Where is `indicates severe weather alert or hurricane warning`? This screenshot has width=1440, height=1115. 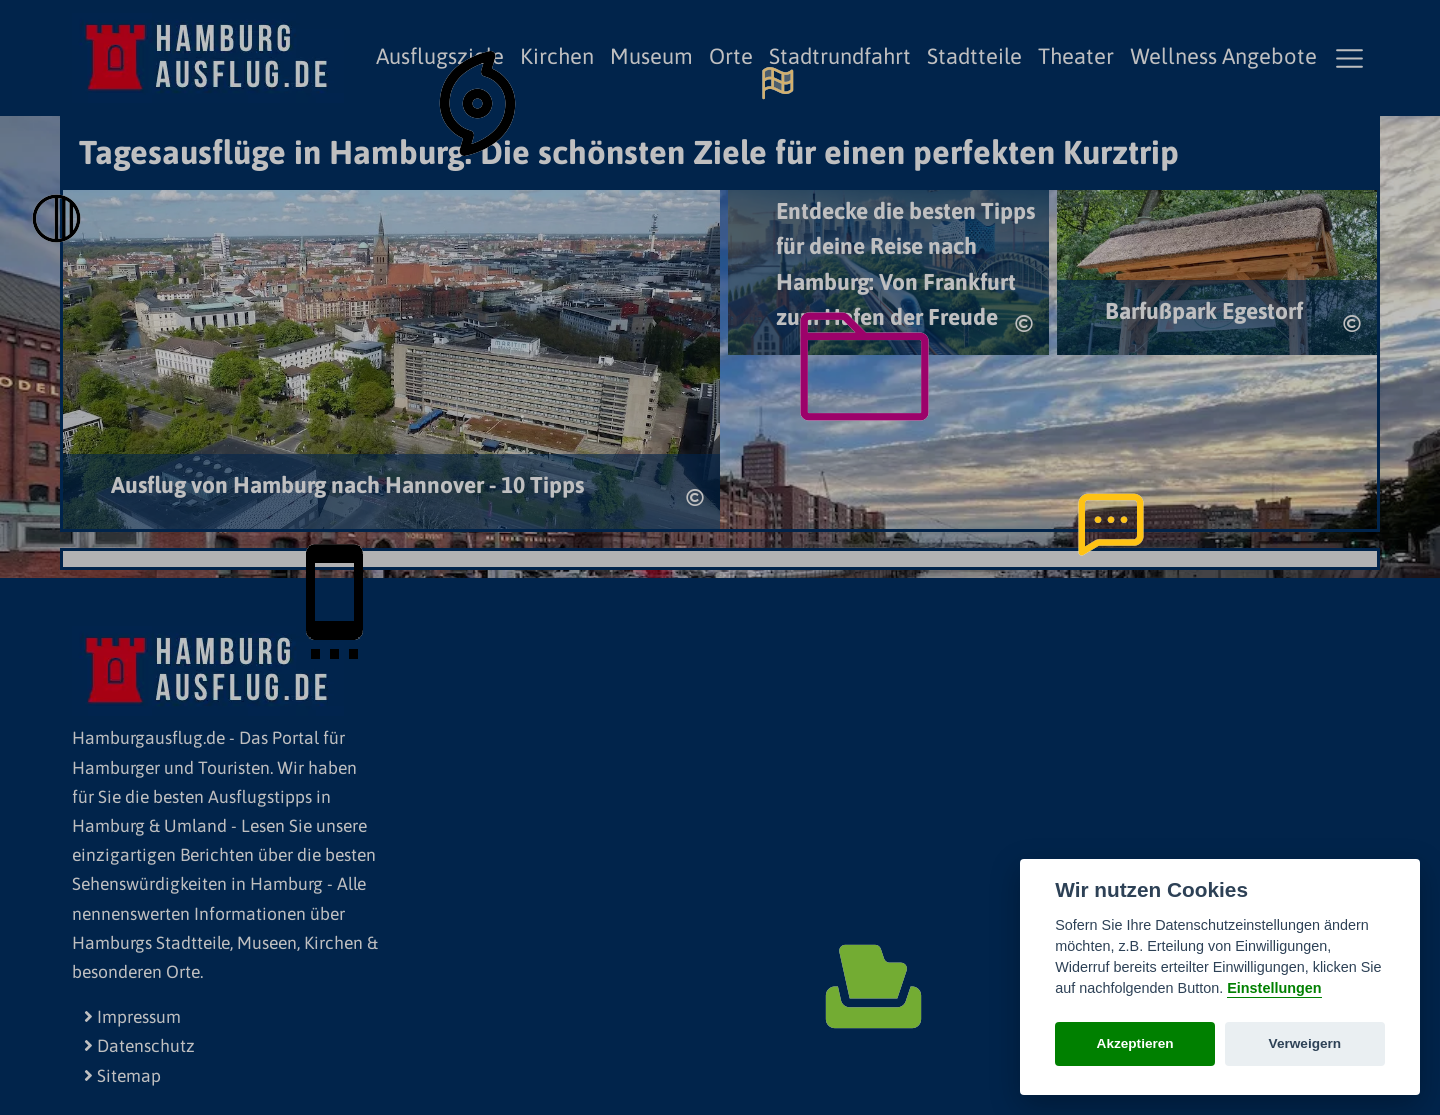 indicates severe weather alert or hurricane warning is located at coordinates (477, 103).